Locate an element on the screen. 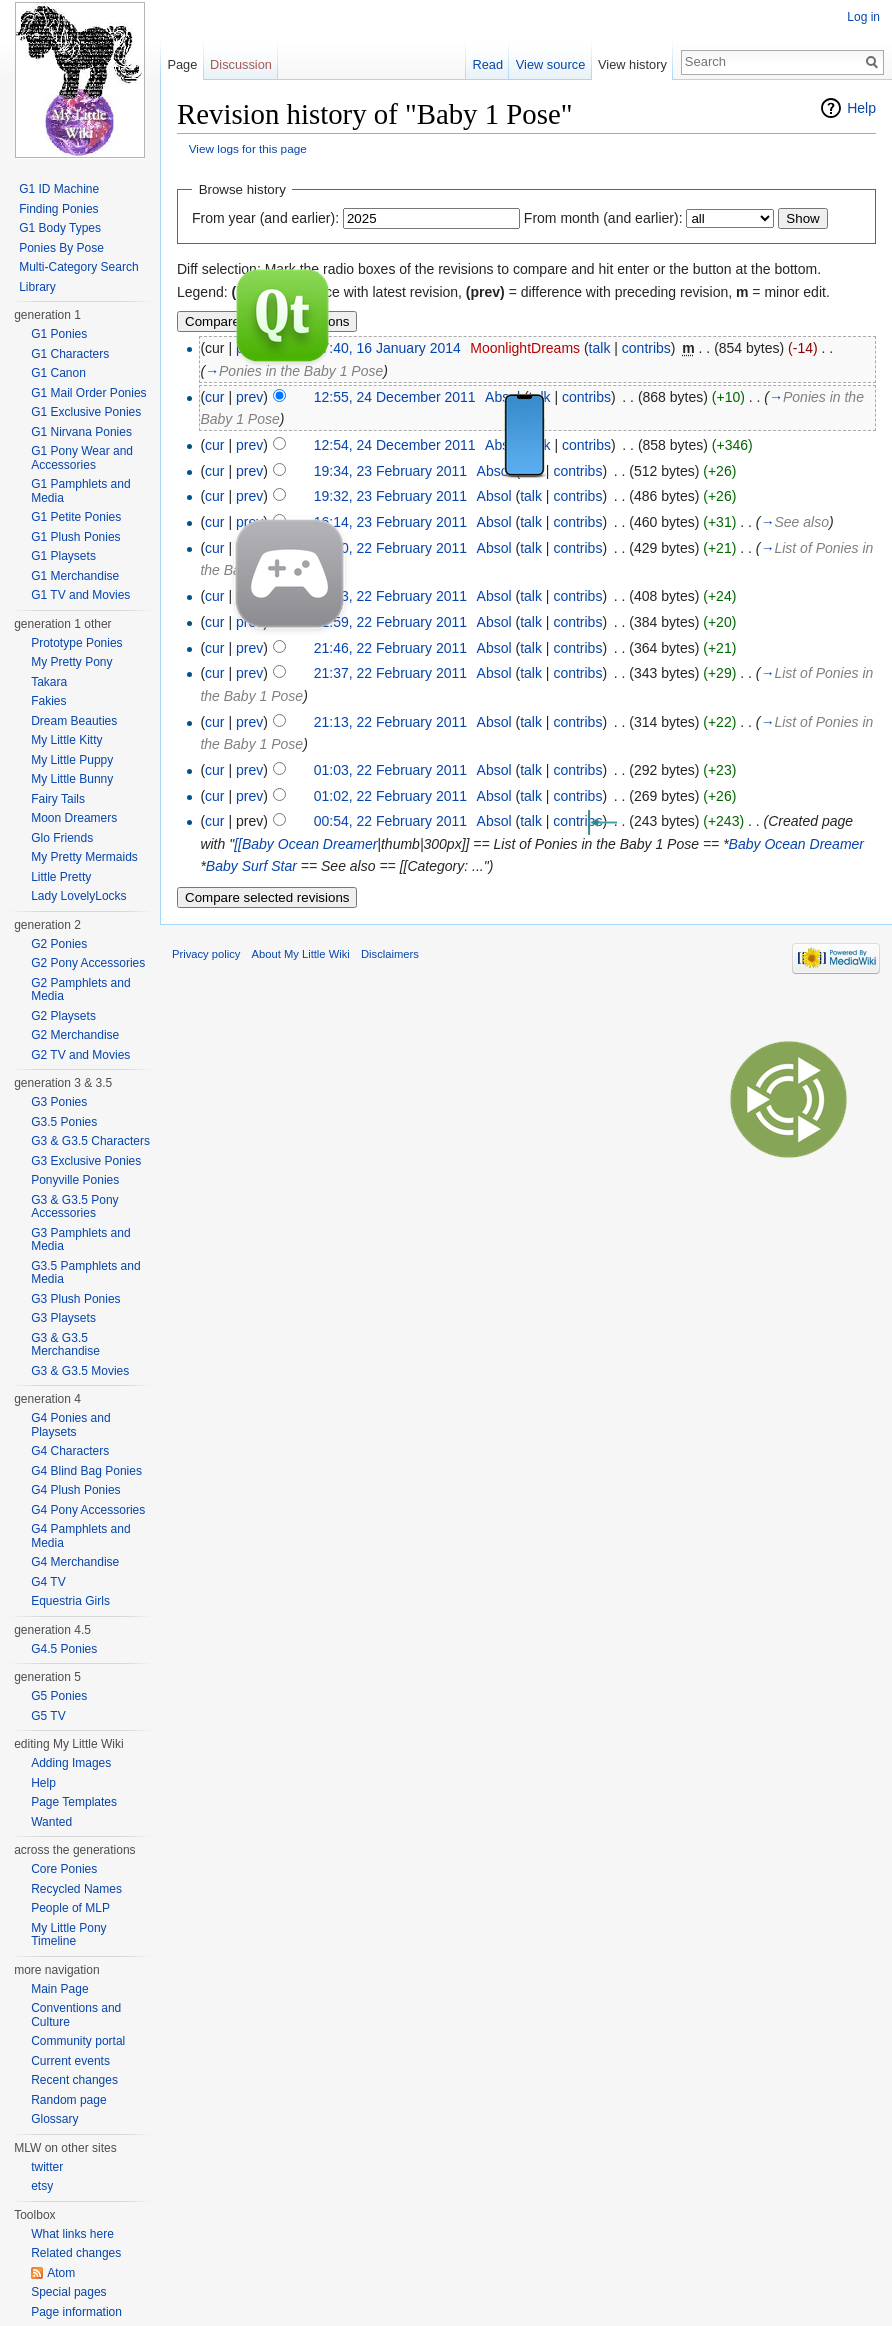 Image resolution: width=892 pixels, height=2326 pixels. open the ubuntu mate start menu or application launcher is located at coordinates (788, 1099).